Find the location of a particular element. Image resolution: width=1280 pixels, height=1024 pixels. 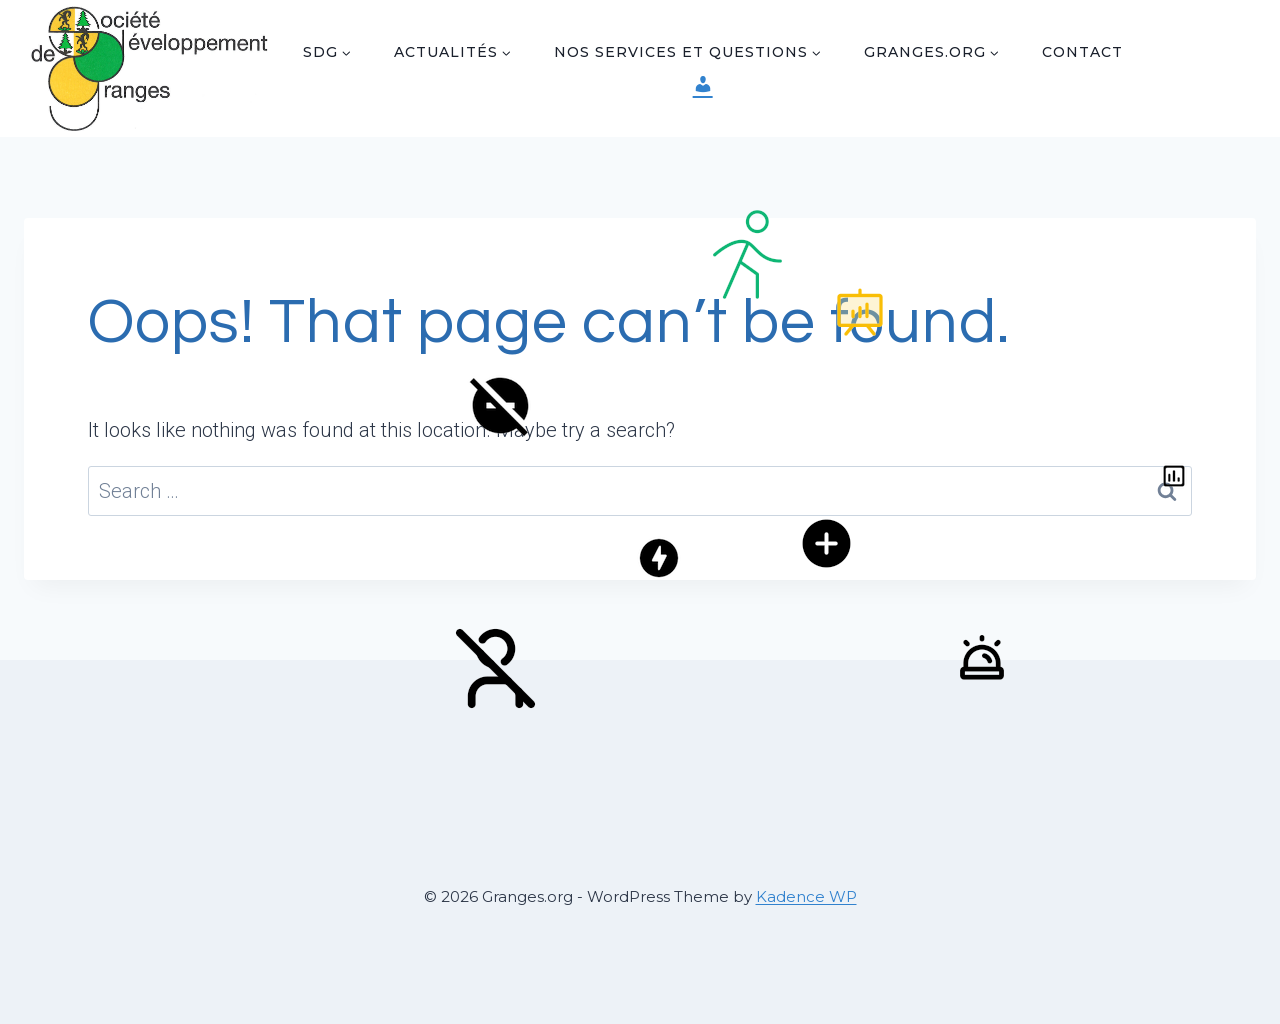

user account disabled or deactivated is located at coordinates (495, 668).